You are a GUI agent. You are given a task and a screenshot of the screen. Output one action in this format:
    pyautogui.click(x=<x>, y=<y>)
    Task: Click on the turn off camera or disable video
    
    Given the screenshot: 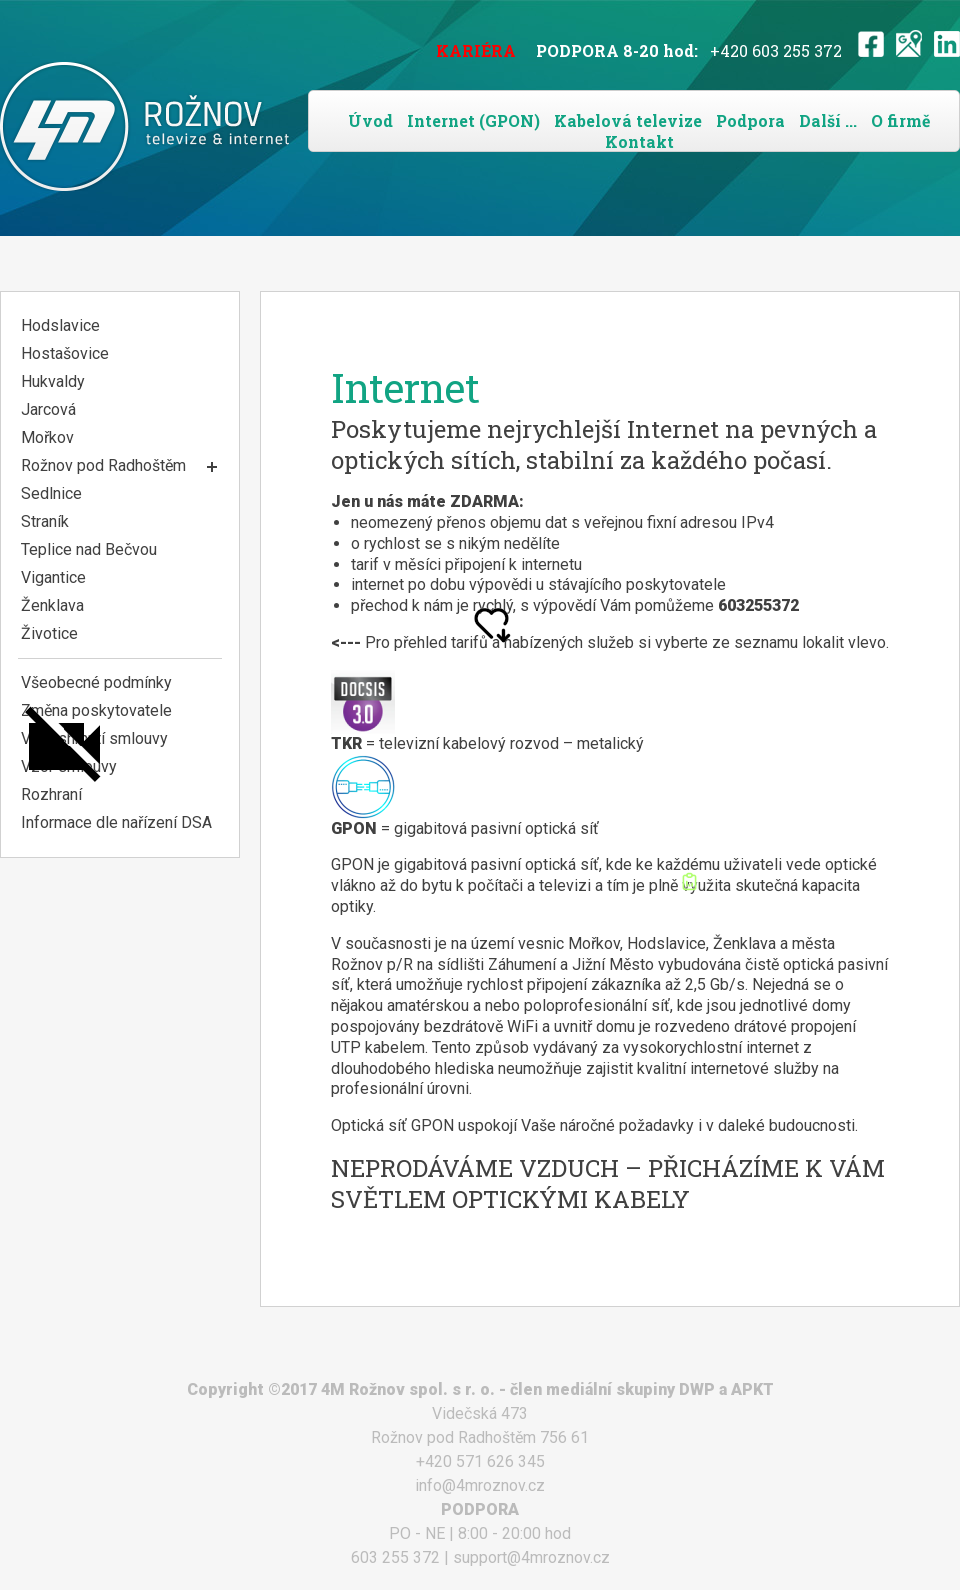 What is the action you would take?
    pyautogui.click(x=64, y=746)
    